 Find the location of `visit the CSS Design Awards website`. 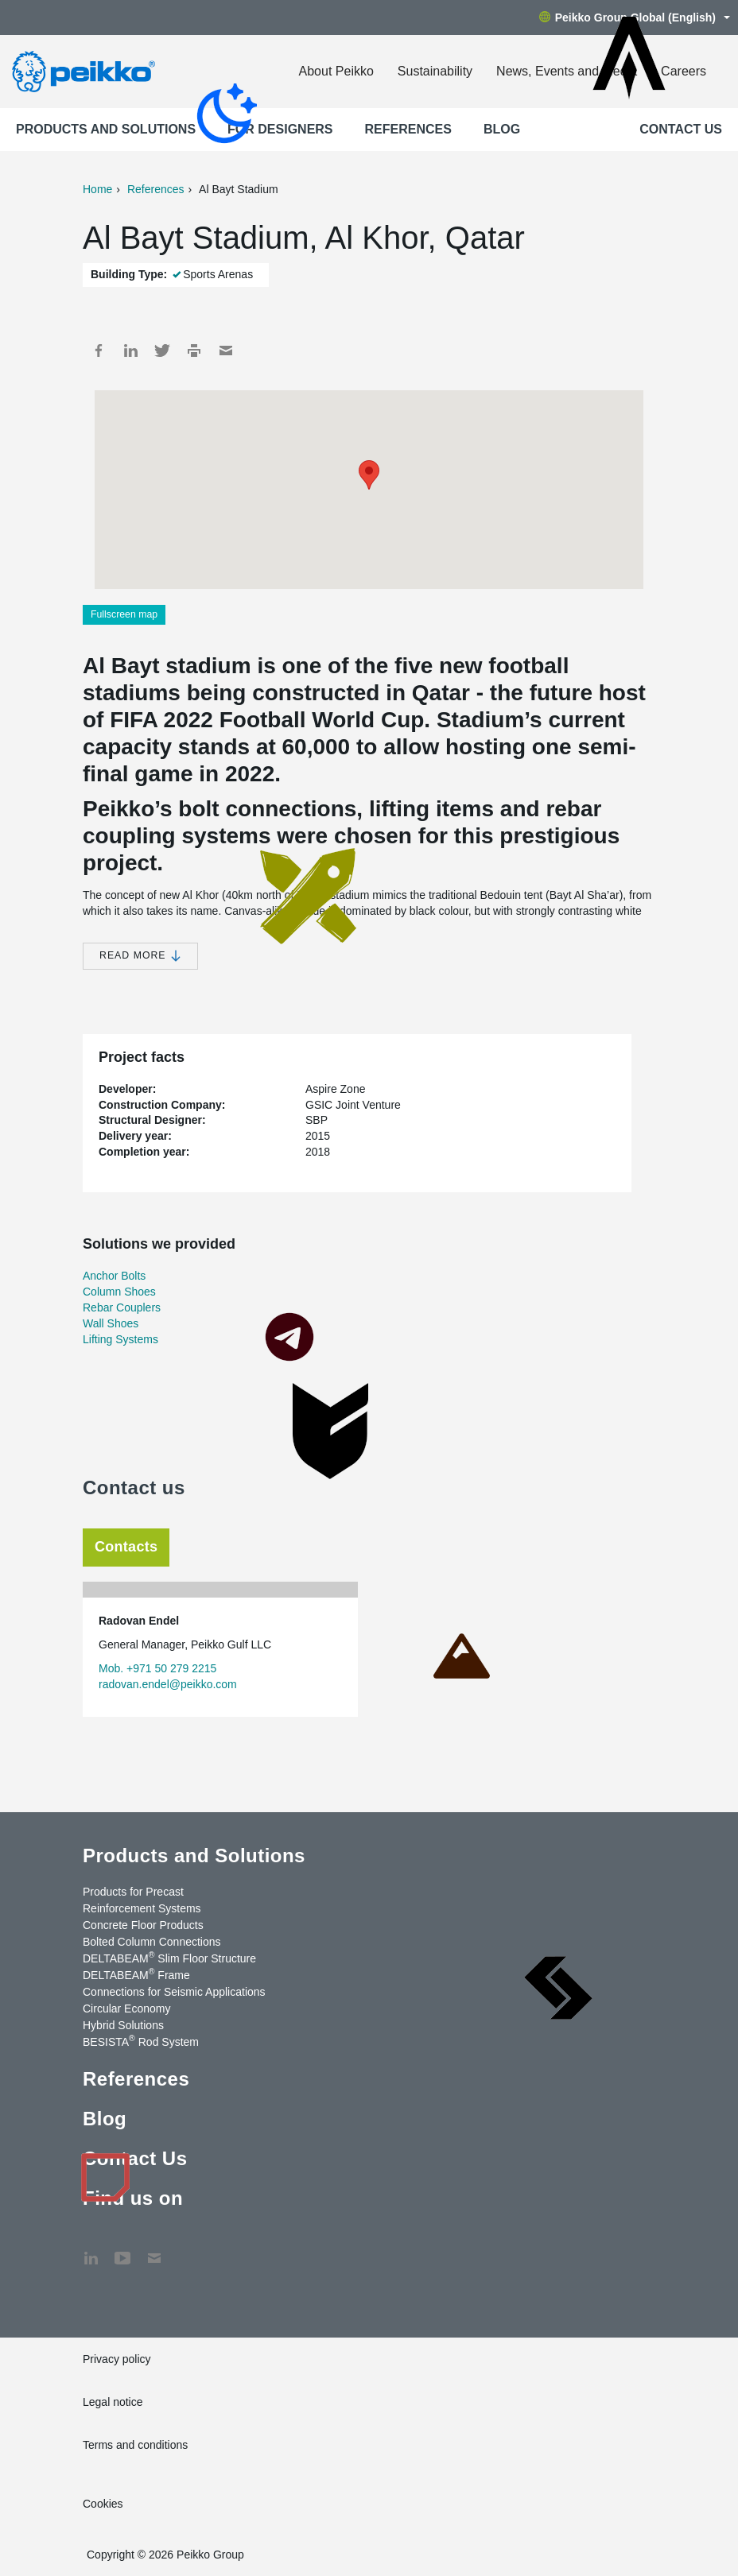

visit the CSS Design Awards website is located at coordinates (558, 1988).